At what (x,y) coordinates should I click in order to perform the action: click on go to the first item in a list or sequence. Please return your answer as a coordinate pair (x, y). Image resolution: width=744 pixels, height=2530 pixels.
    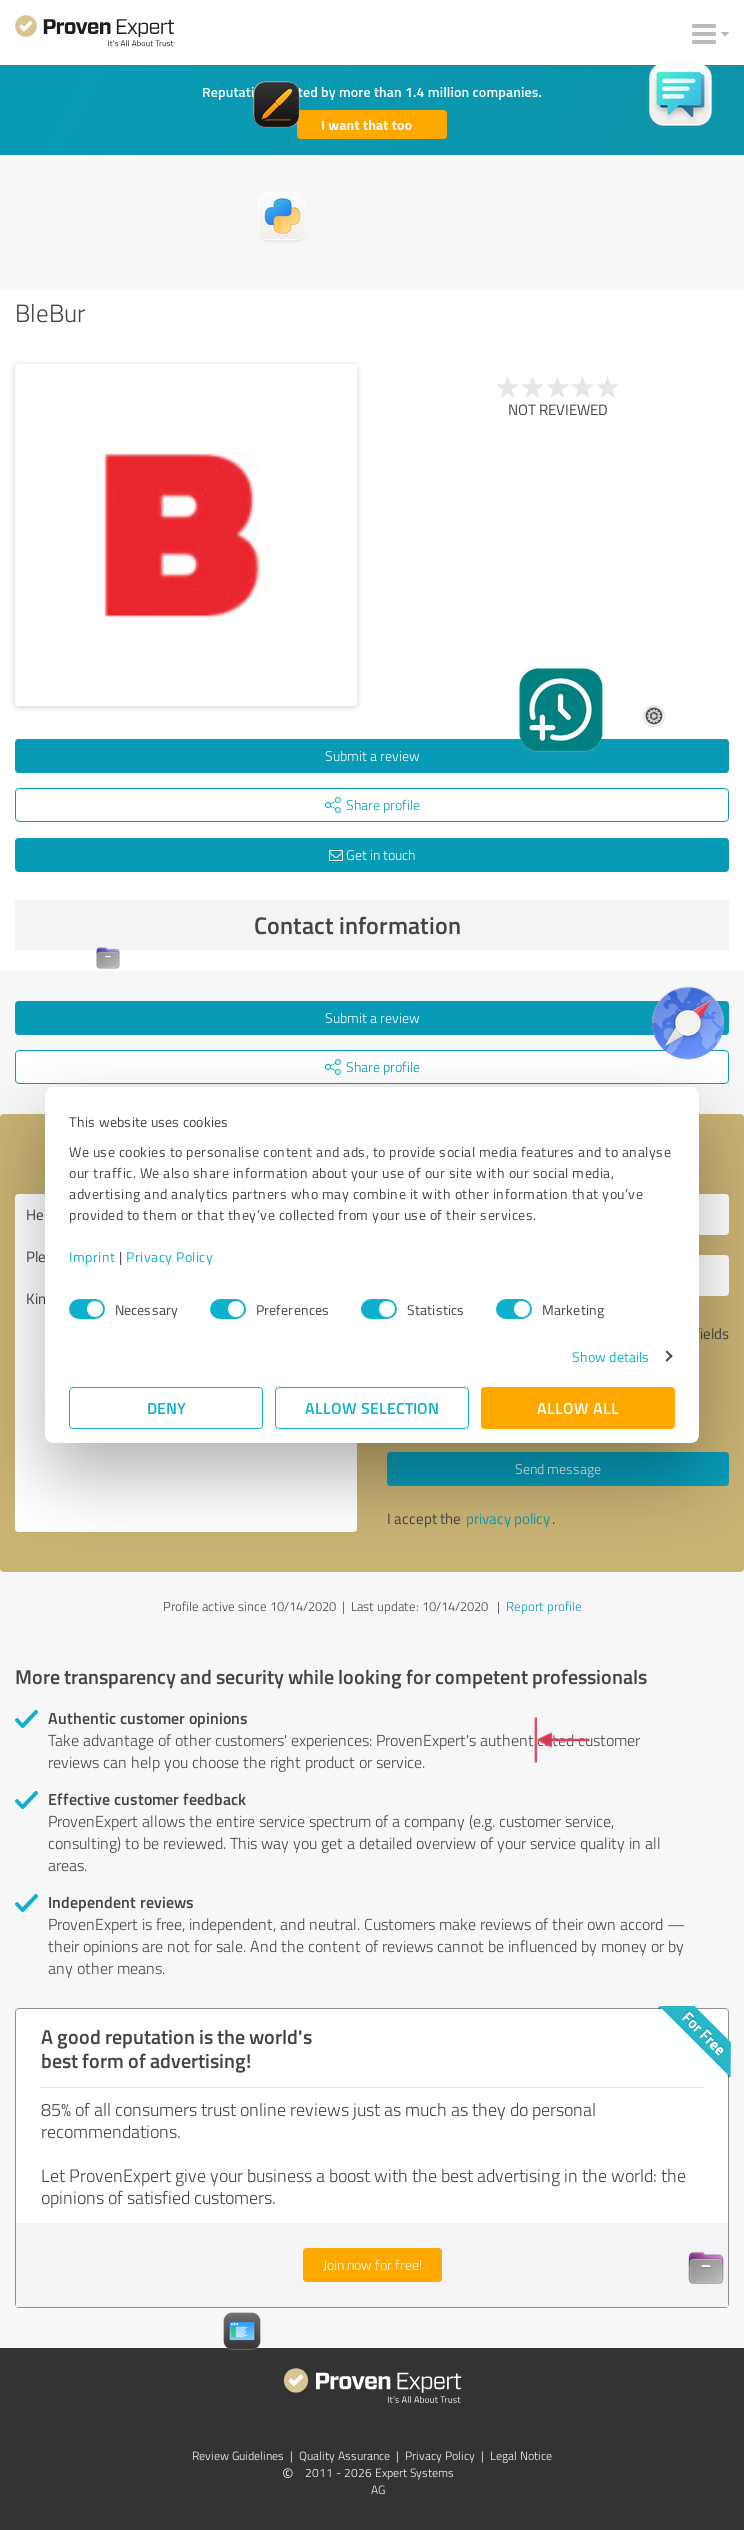
    Looking at the image, I should click on (562, 1740).